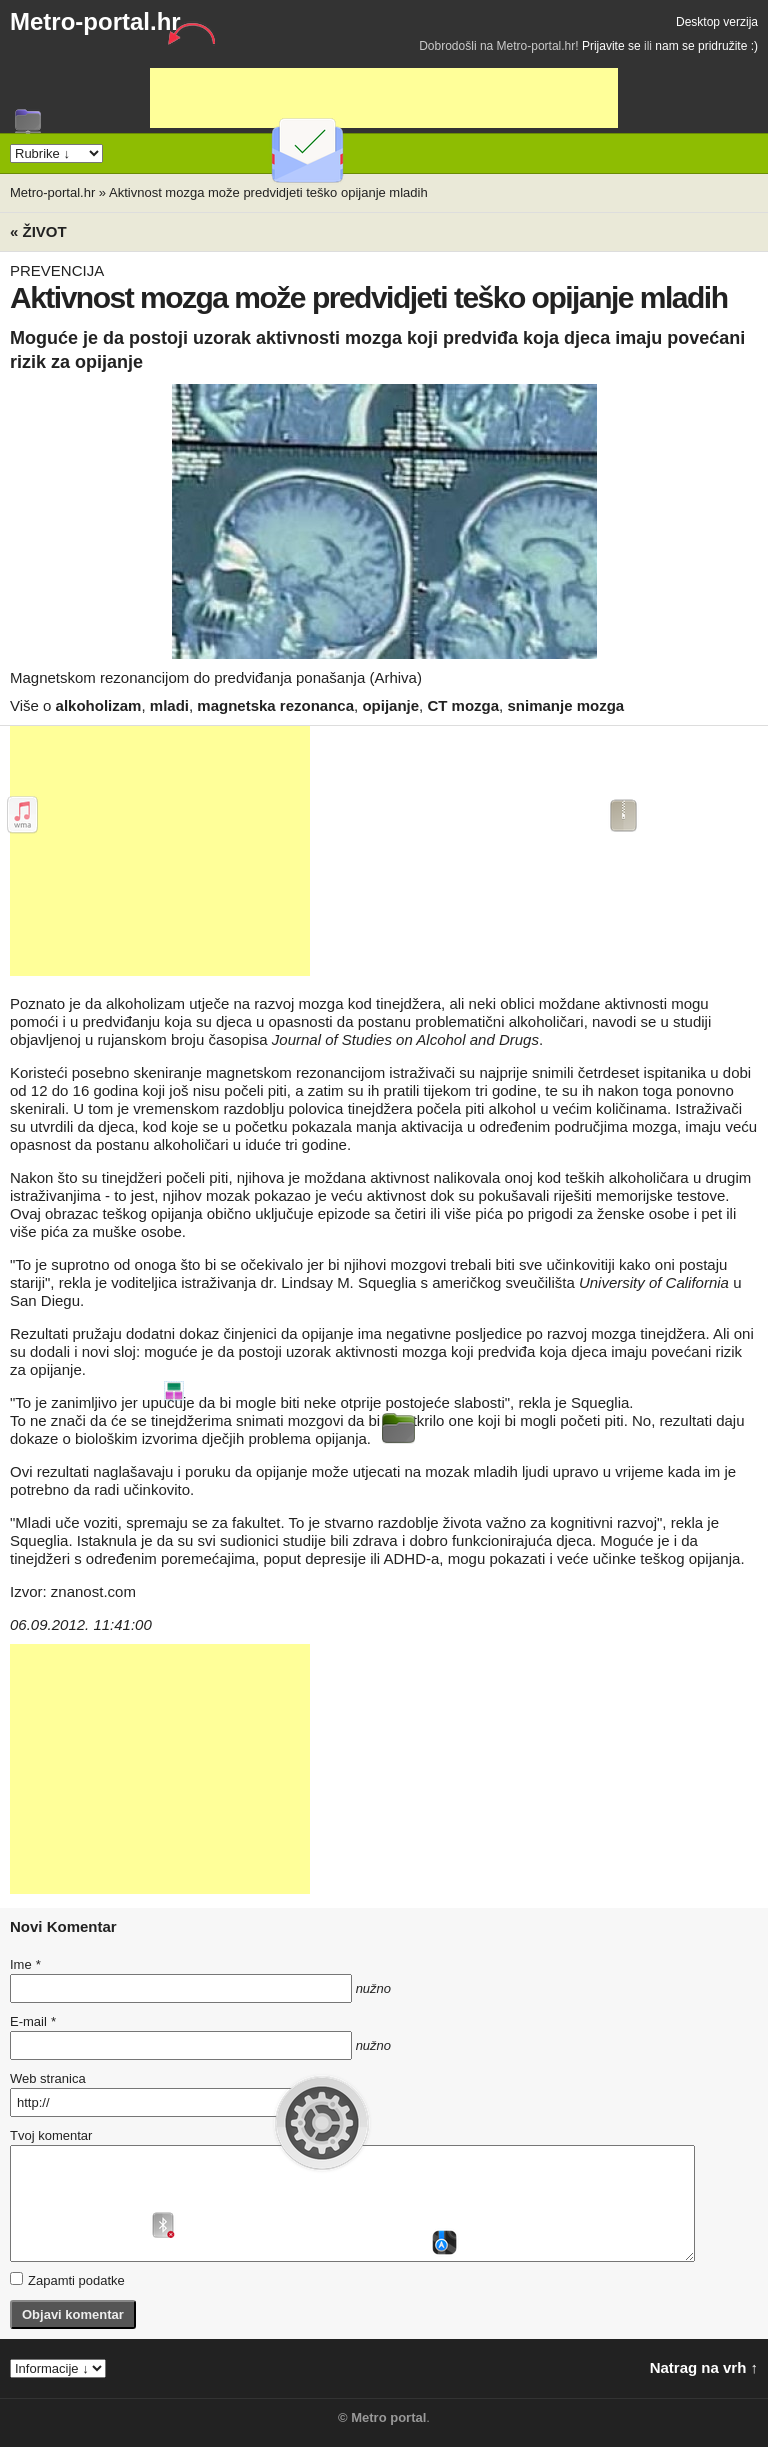 The width and height of the screenshot is (768, 2447). I want to click on a windows media audio file, so click(22, 814).